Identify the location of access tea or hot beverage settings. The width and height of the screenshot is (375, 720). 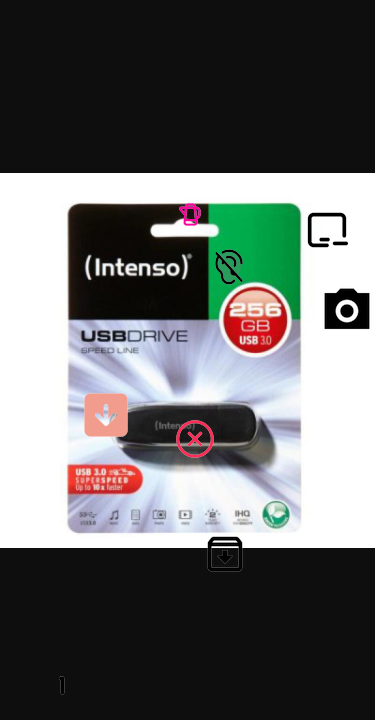
(190, 214).